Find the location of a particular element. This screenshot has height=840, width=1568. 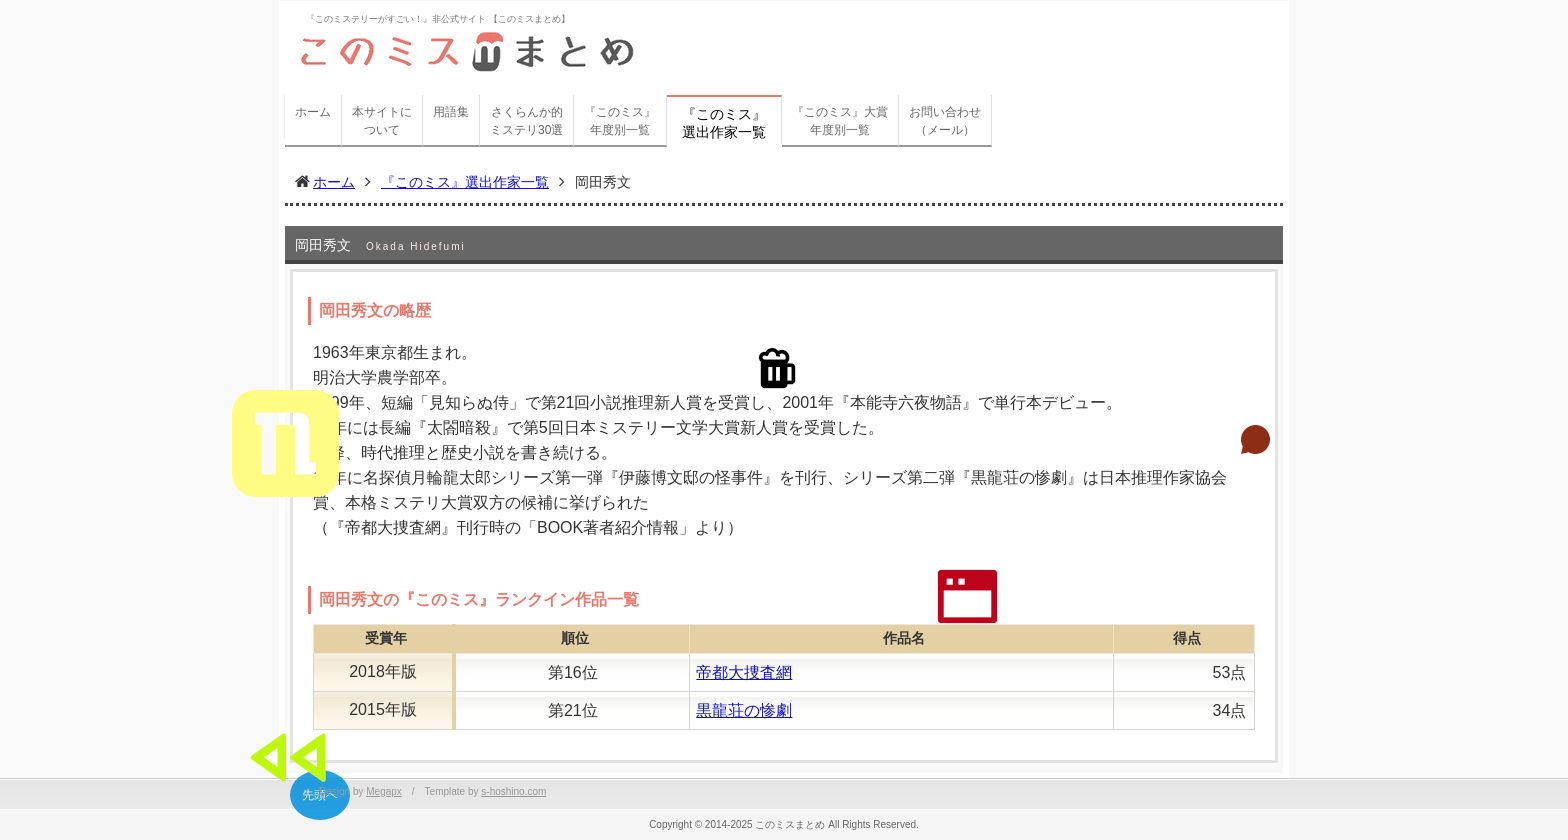

rewind or skip backward in media playback is located at coordinates (290, 757).